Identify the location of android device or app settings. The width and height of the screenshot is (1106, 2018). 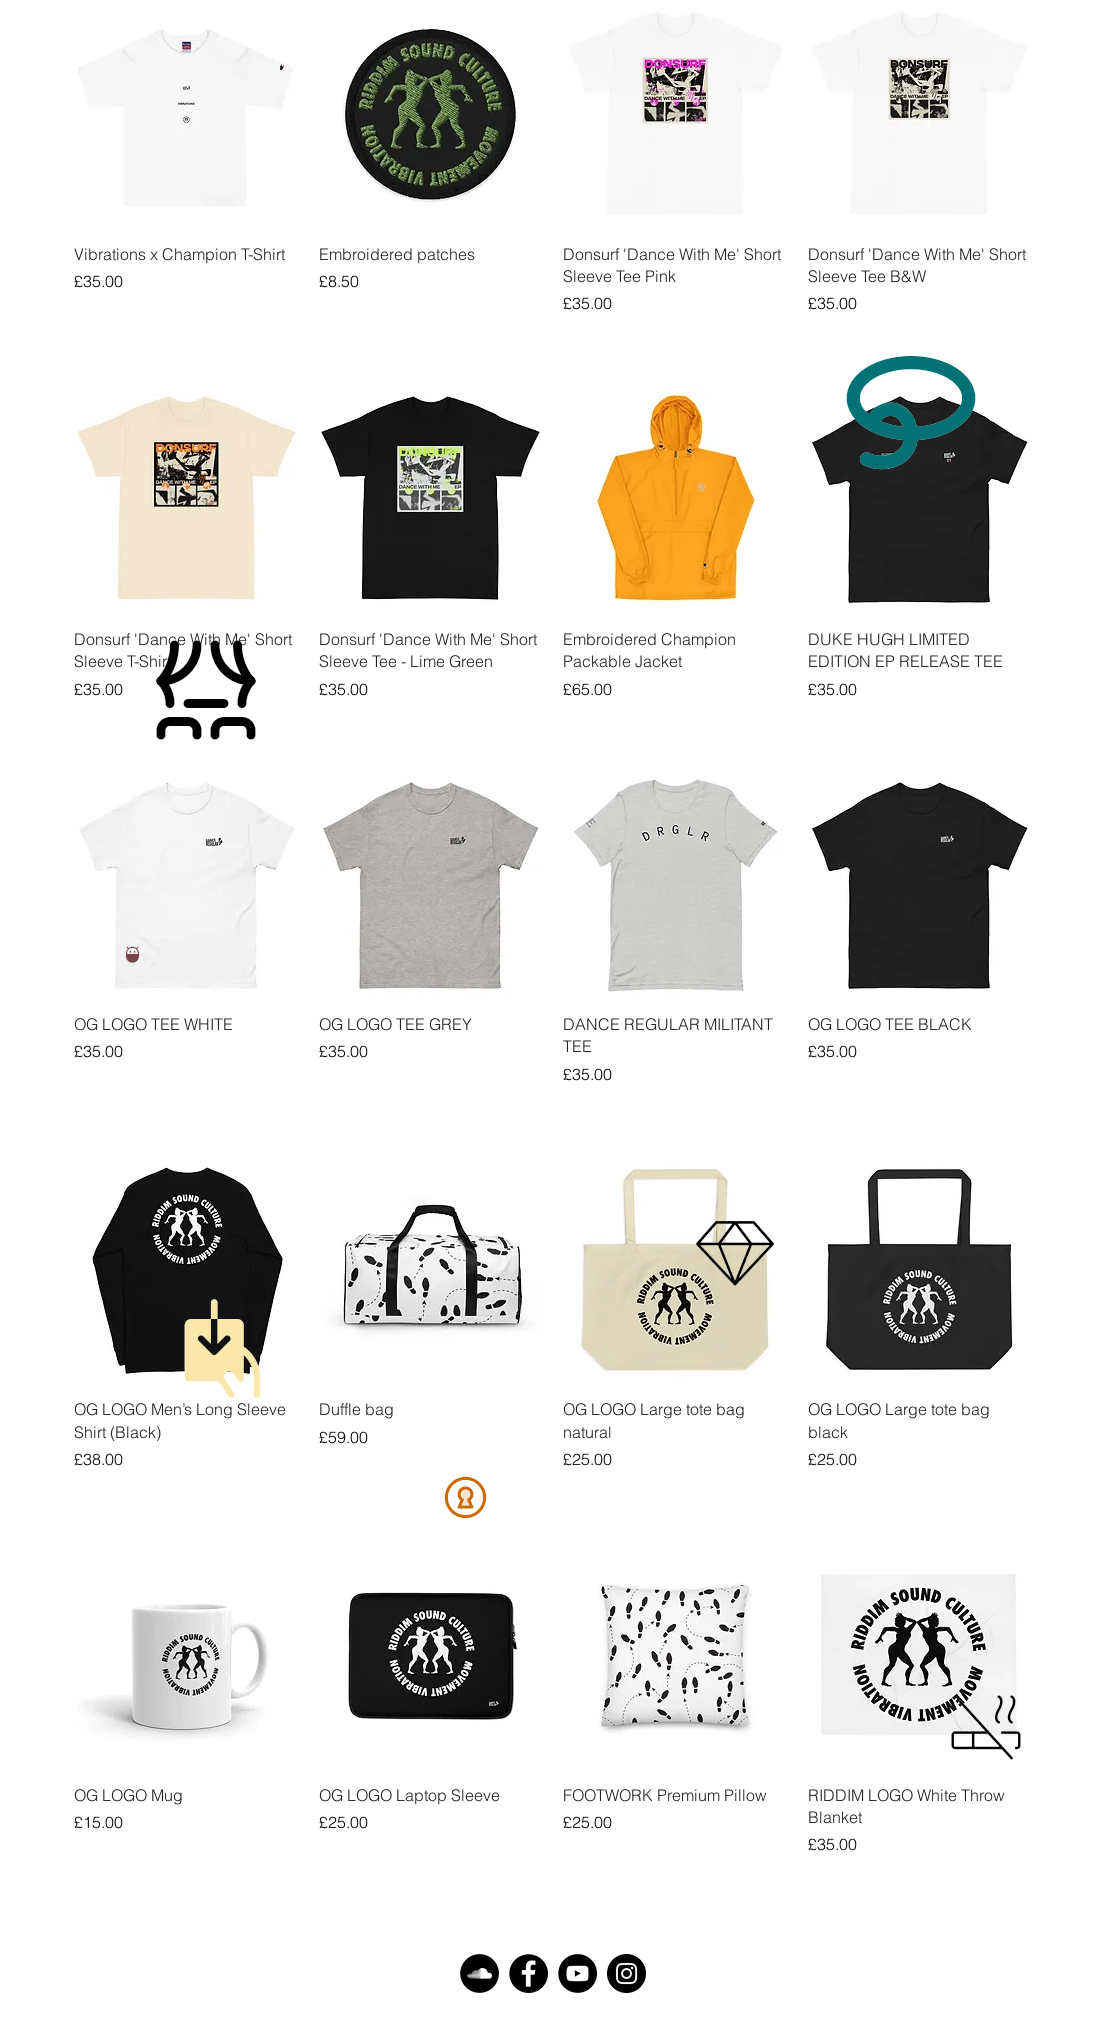
(132, 954).